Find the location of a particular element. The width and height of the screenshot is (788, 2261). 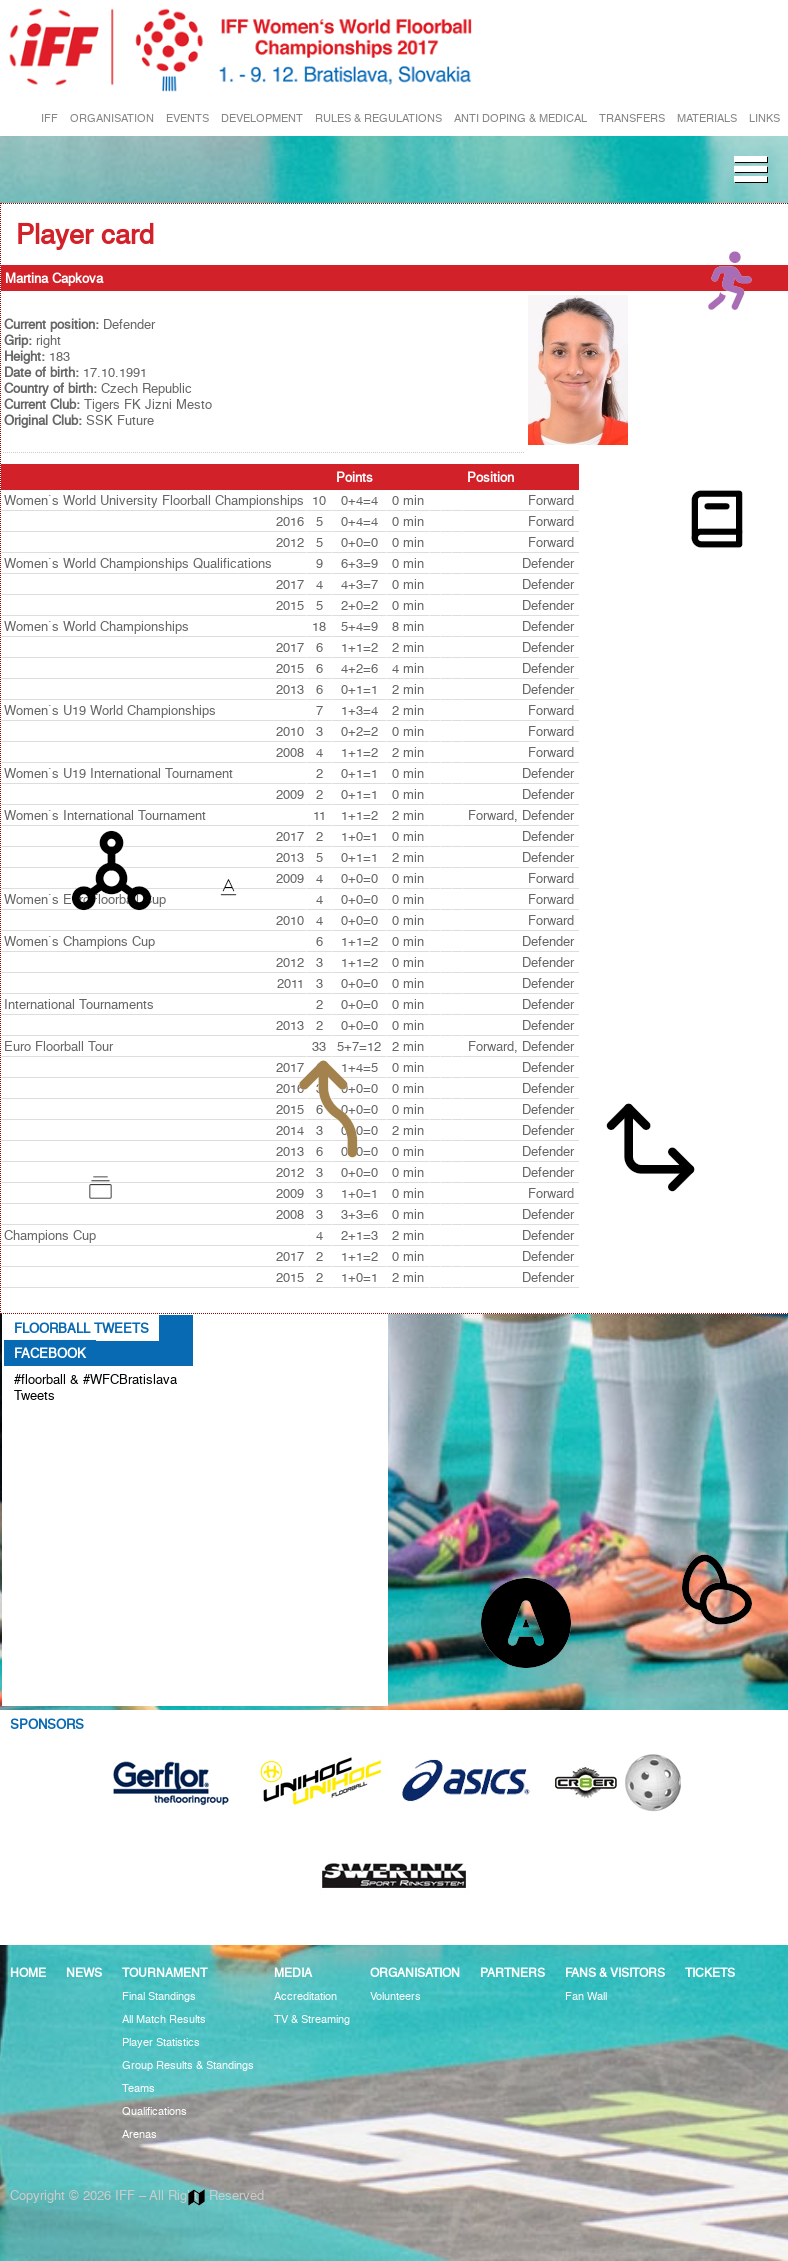

open link in new window or tab is located at coordinates (650, 1147).